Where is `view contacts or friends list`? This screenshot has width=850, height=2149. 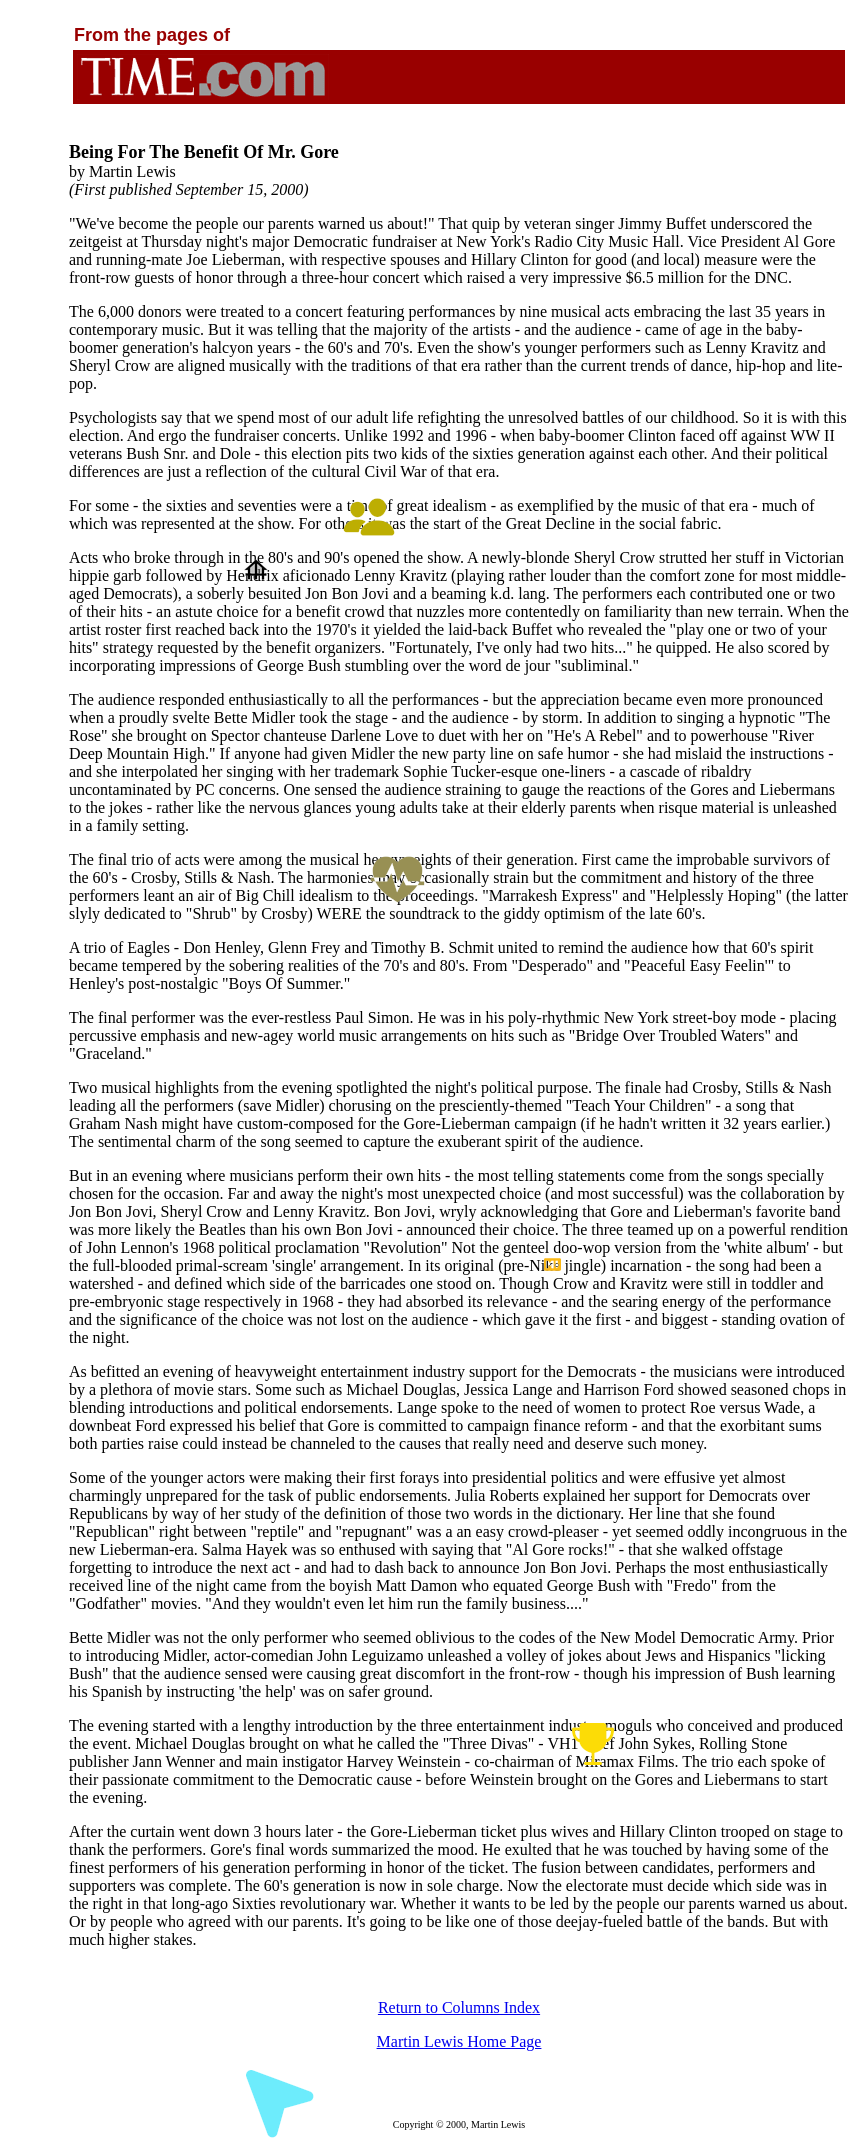
view contacts or friends list is located at coordinates (369, 517).